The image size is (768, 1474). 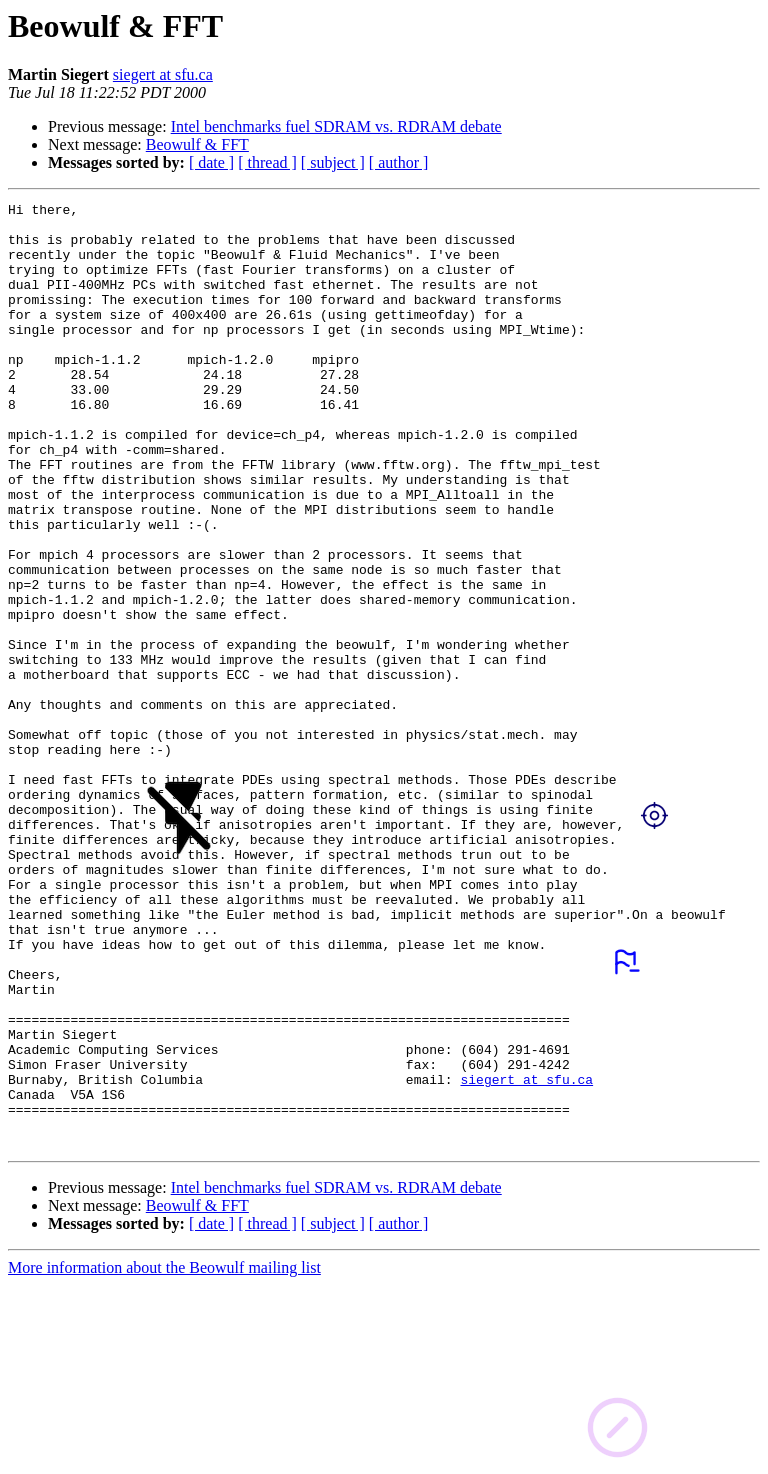 What do you see at coordinates (654, 815) in the screenshot?
I see `center map on current location` at bounding box center [654, 815].